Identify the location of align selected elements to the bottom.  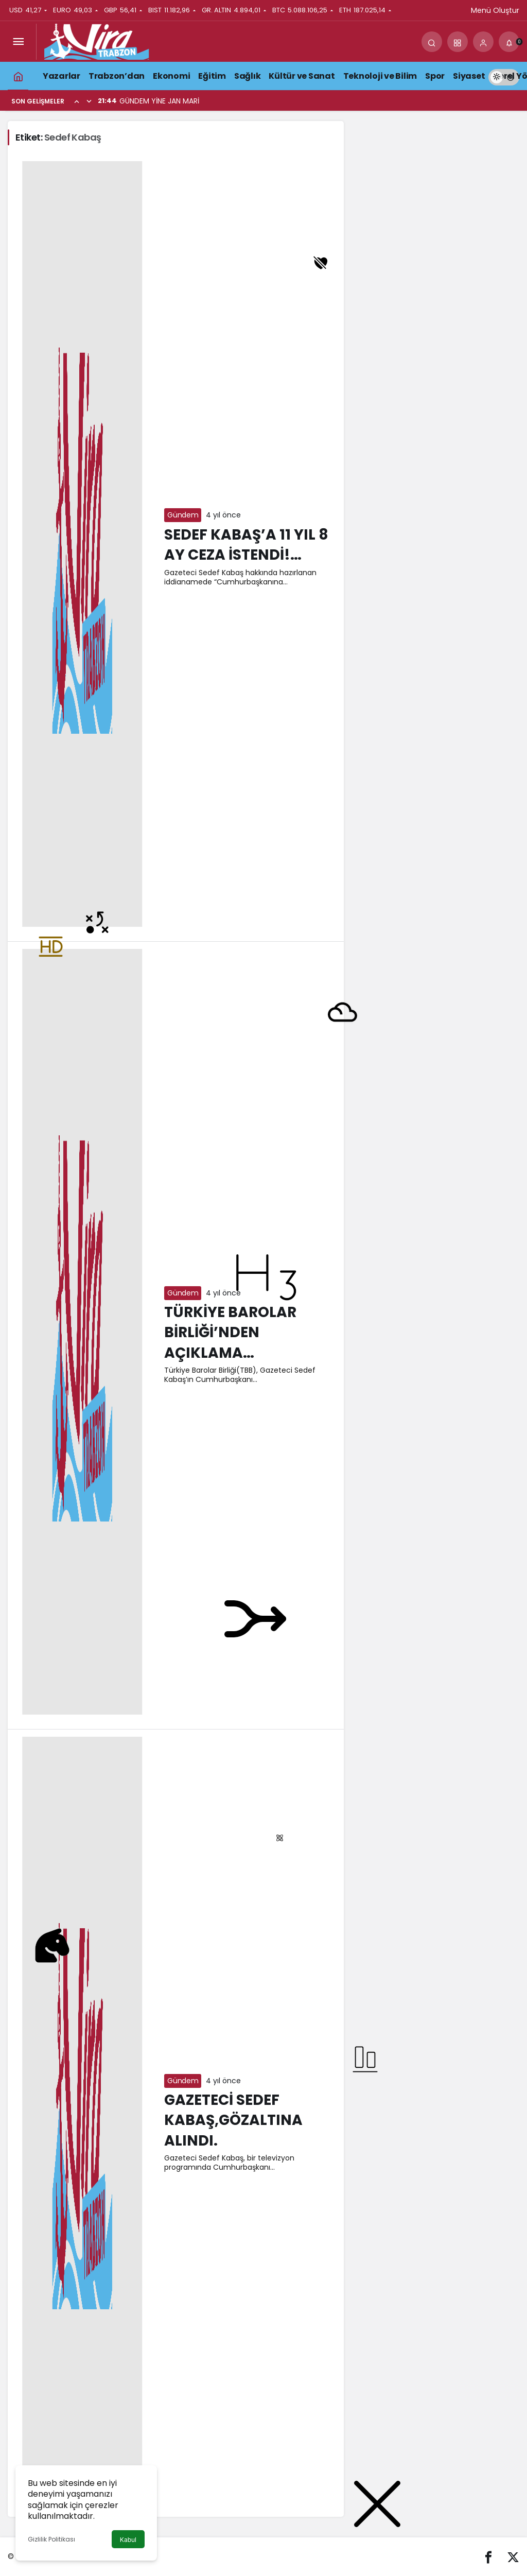
(365, 2060).